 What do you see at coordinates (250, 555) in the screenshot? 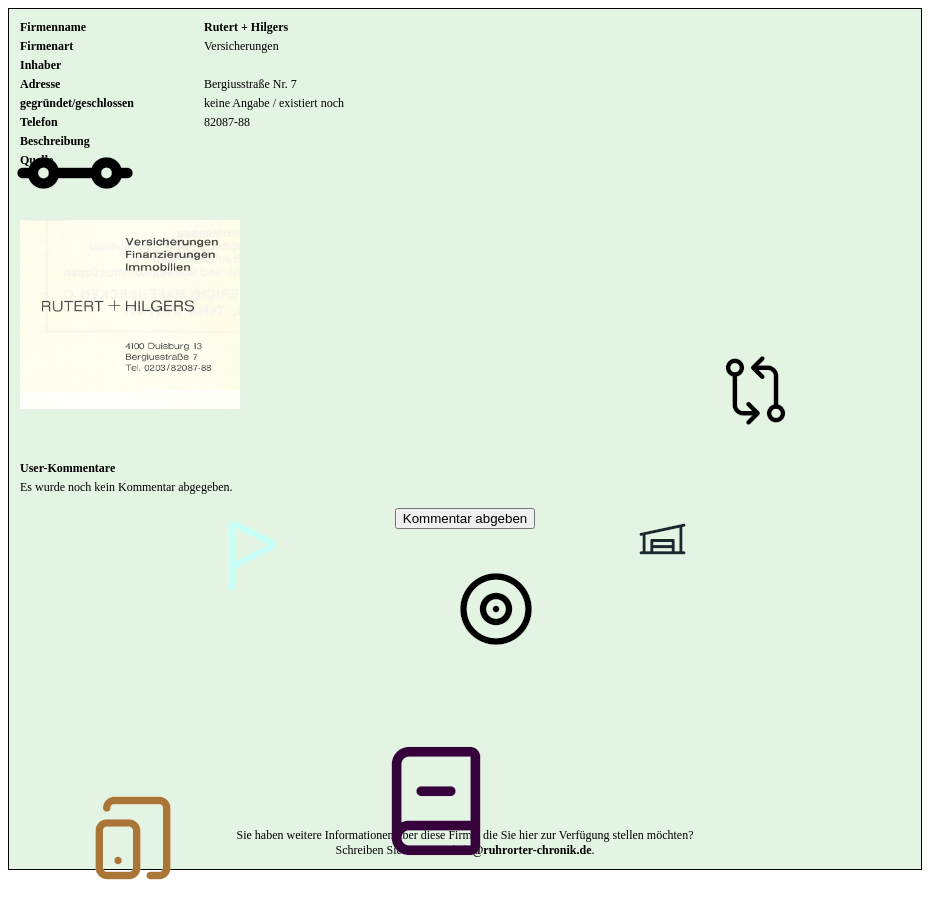
I see `flag or mark an item for review` at bounding box center [250, 555].